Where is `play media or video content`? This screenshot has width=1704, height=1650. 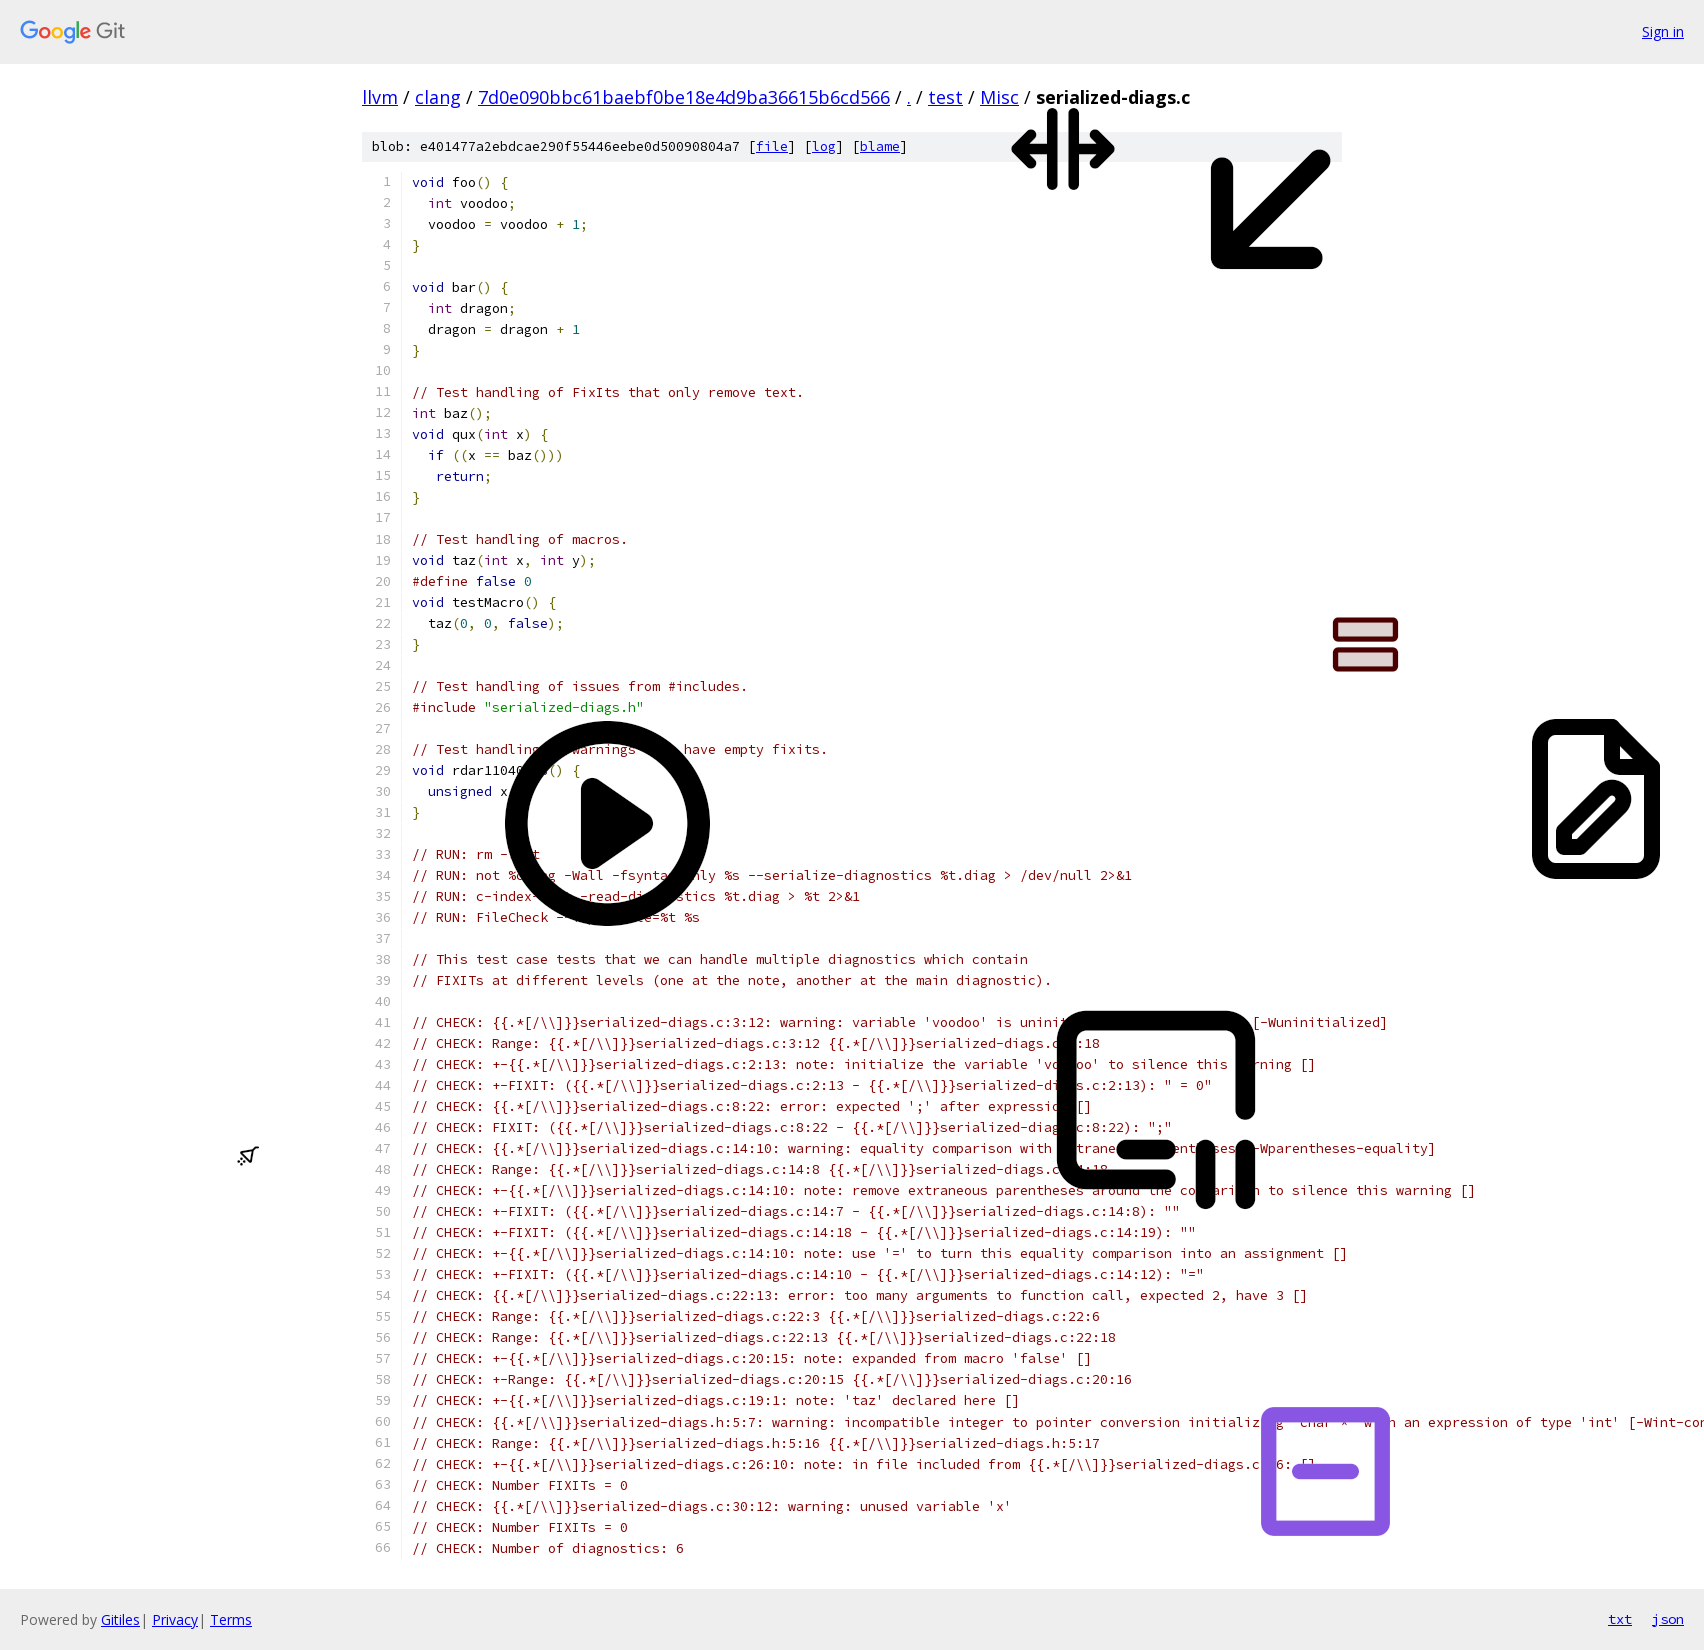
play media or video content is located at coordinates (607, 823).